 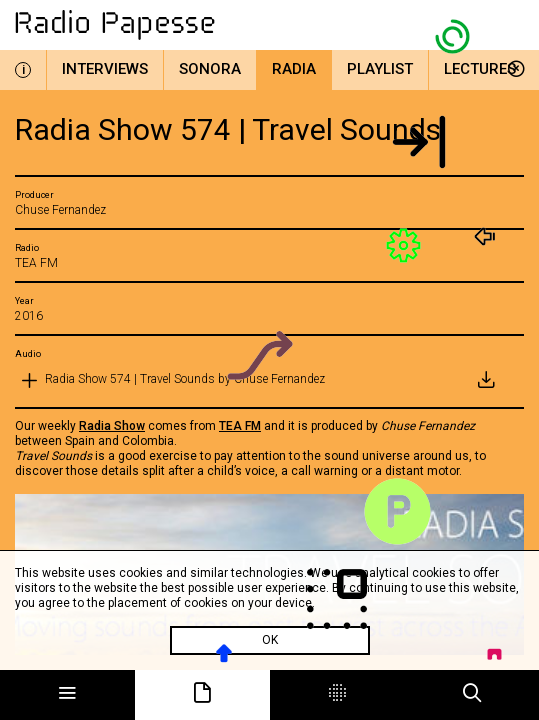 I want to click on indicates upward trend or growth, so click(x=260, y=357).